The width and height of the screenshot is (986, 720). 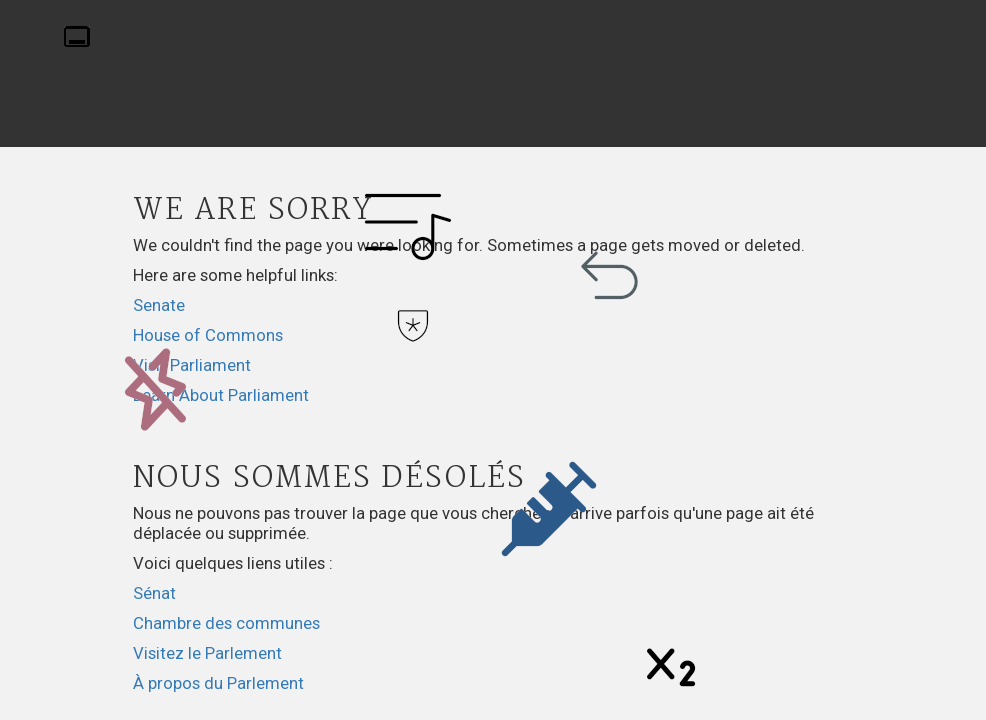 What do you see at coordinates (549, 509) in the screenshot?
I see `access vaccination or medical records` at bounding box center [549, 509].